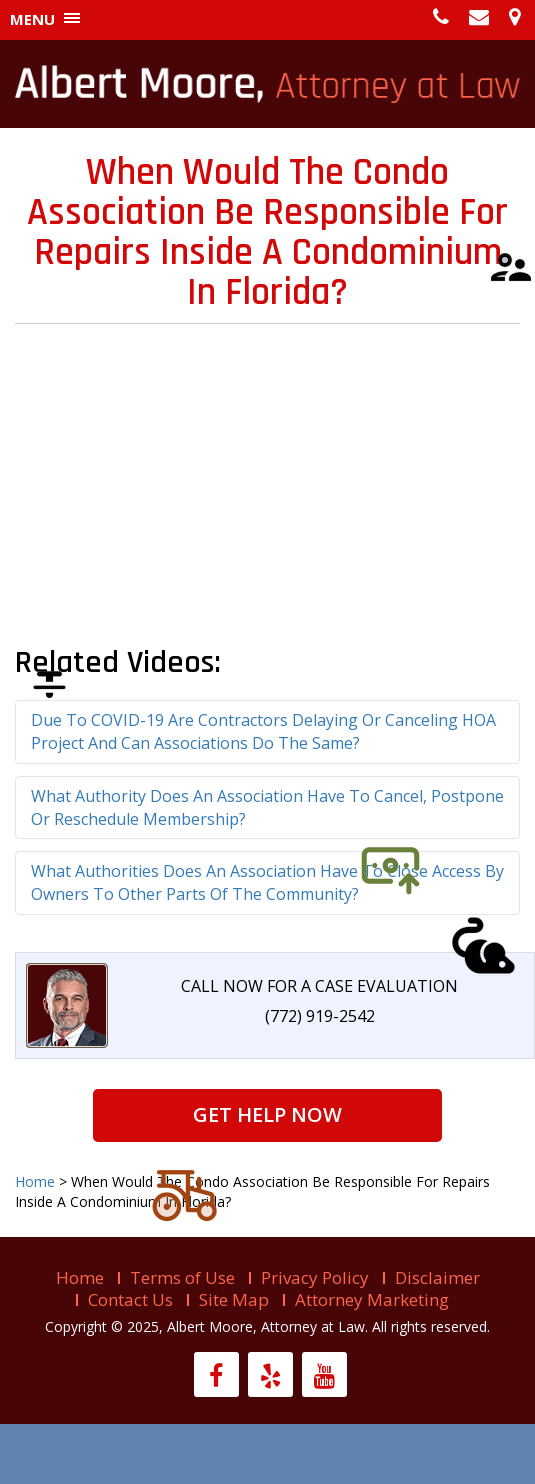  Describe the element at coordinates (483, 945) in the screenshot. I see `request pest control services for rodents` at that location.